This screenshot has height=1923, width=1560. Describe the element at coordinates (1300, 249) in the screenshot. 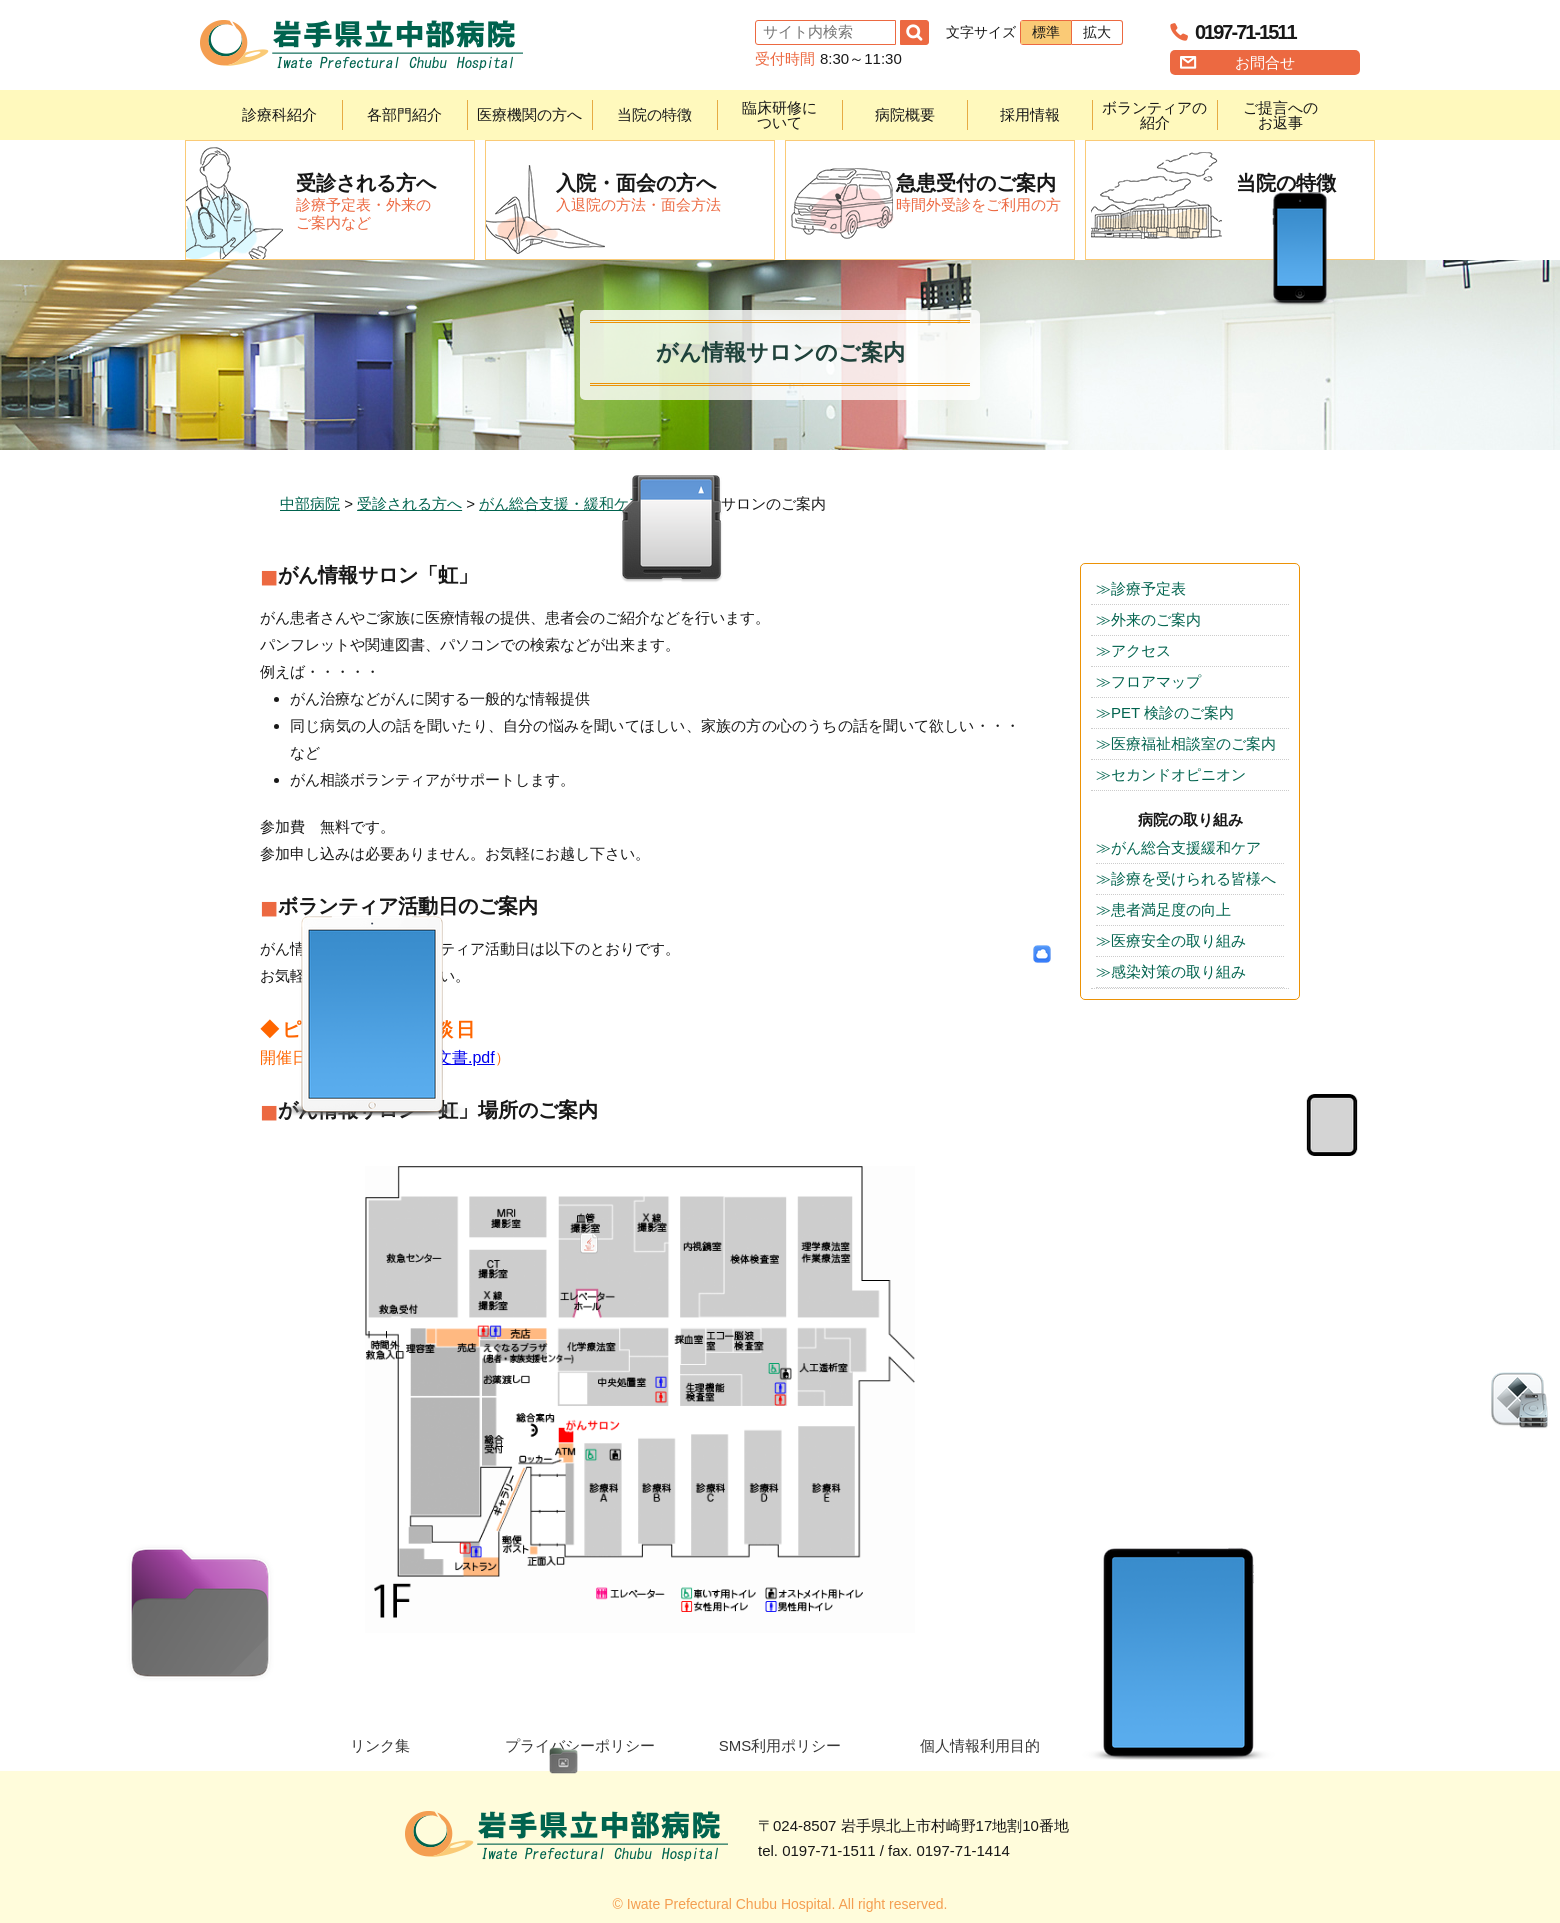

I see `iPod Touch device connected to your system` at that location.